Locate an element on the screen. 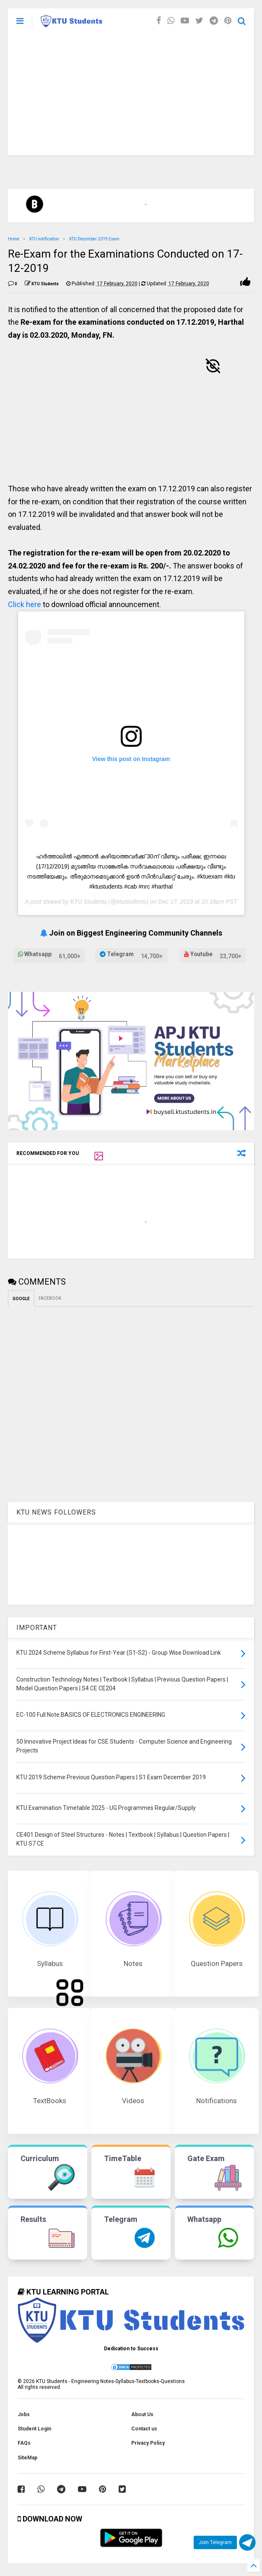 This screenshot has height=2576, width=262. like or upvote content is located at coordinates (245, 282).